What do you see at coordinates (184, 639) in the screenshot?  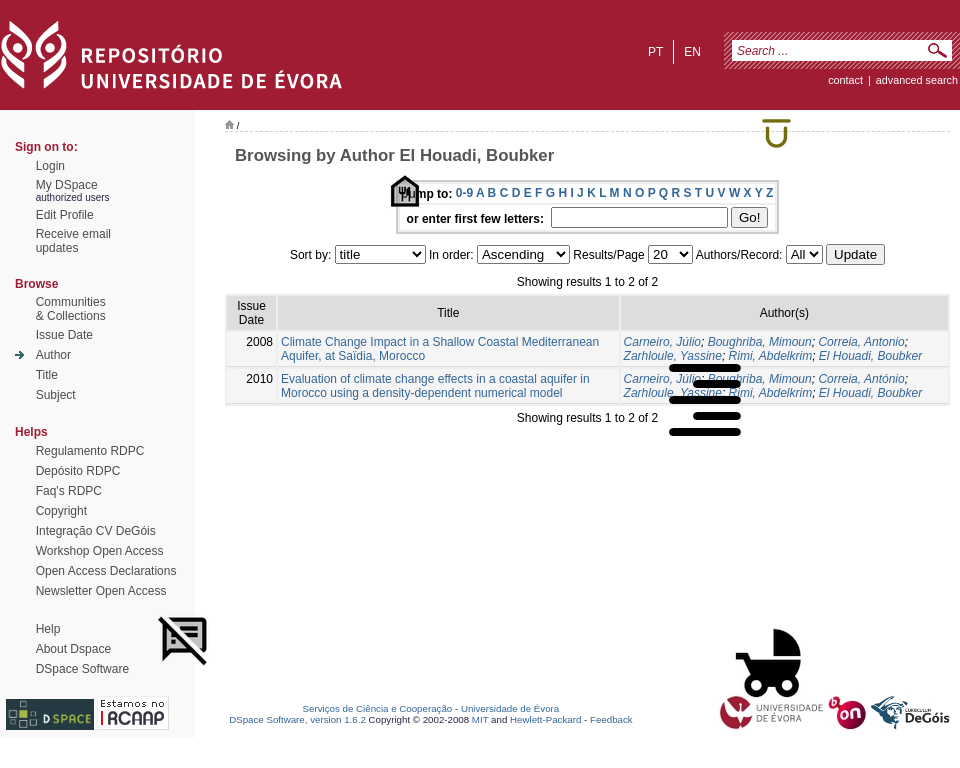 I see `mute or disable speaker notes` at bounding box center [184, 639].